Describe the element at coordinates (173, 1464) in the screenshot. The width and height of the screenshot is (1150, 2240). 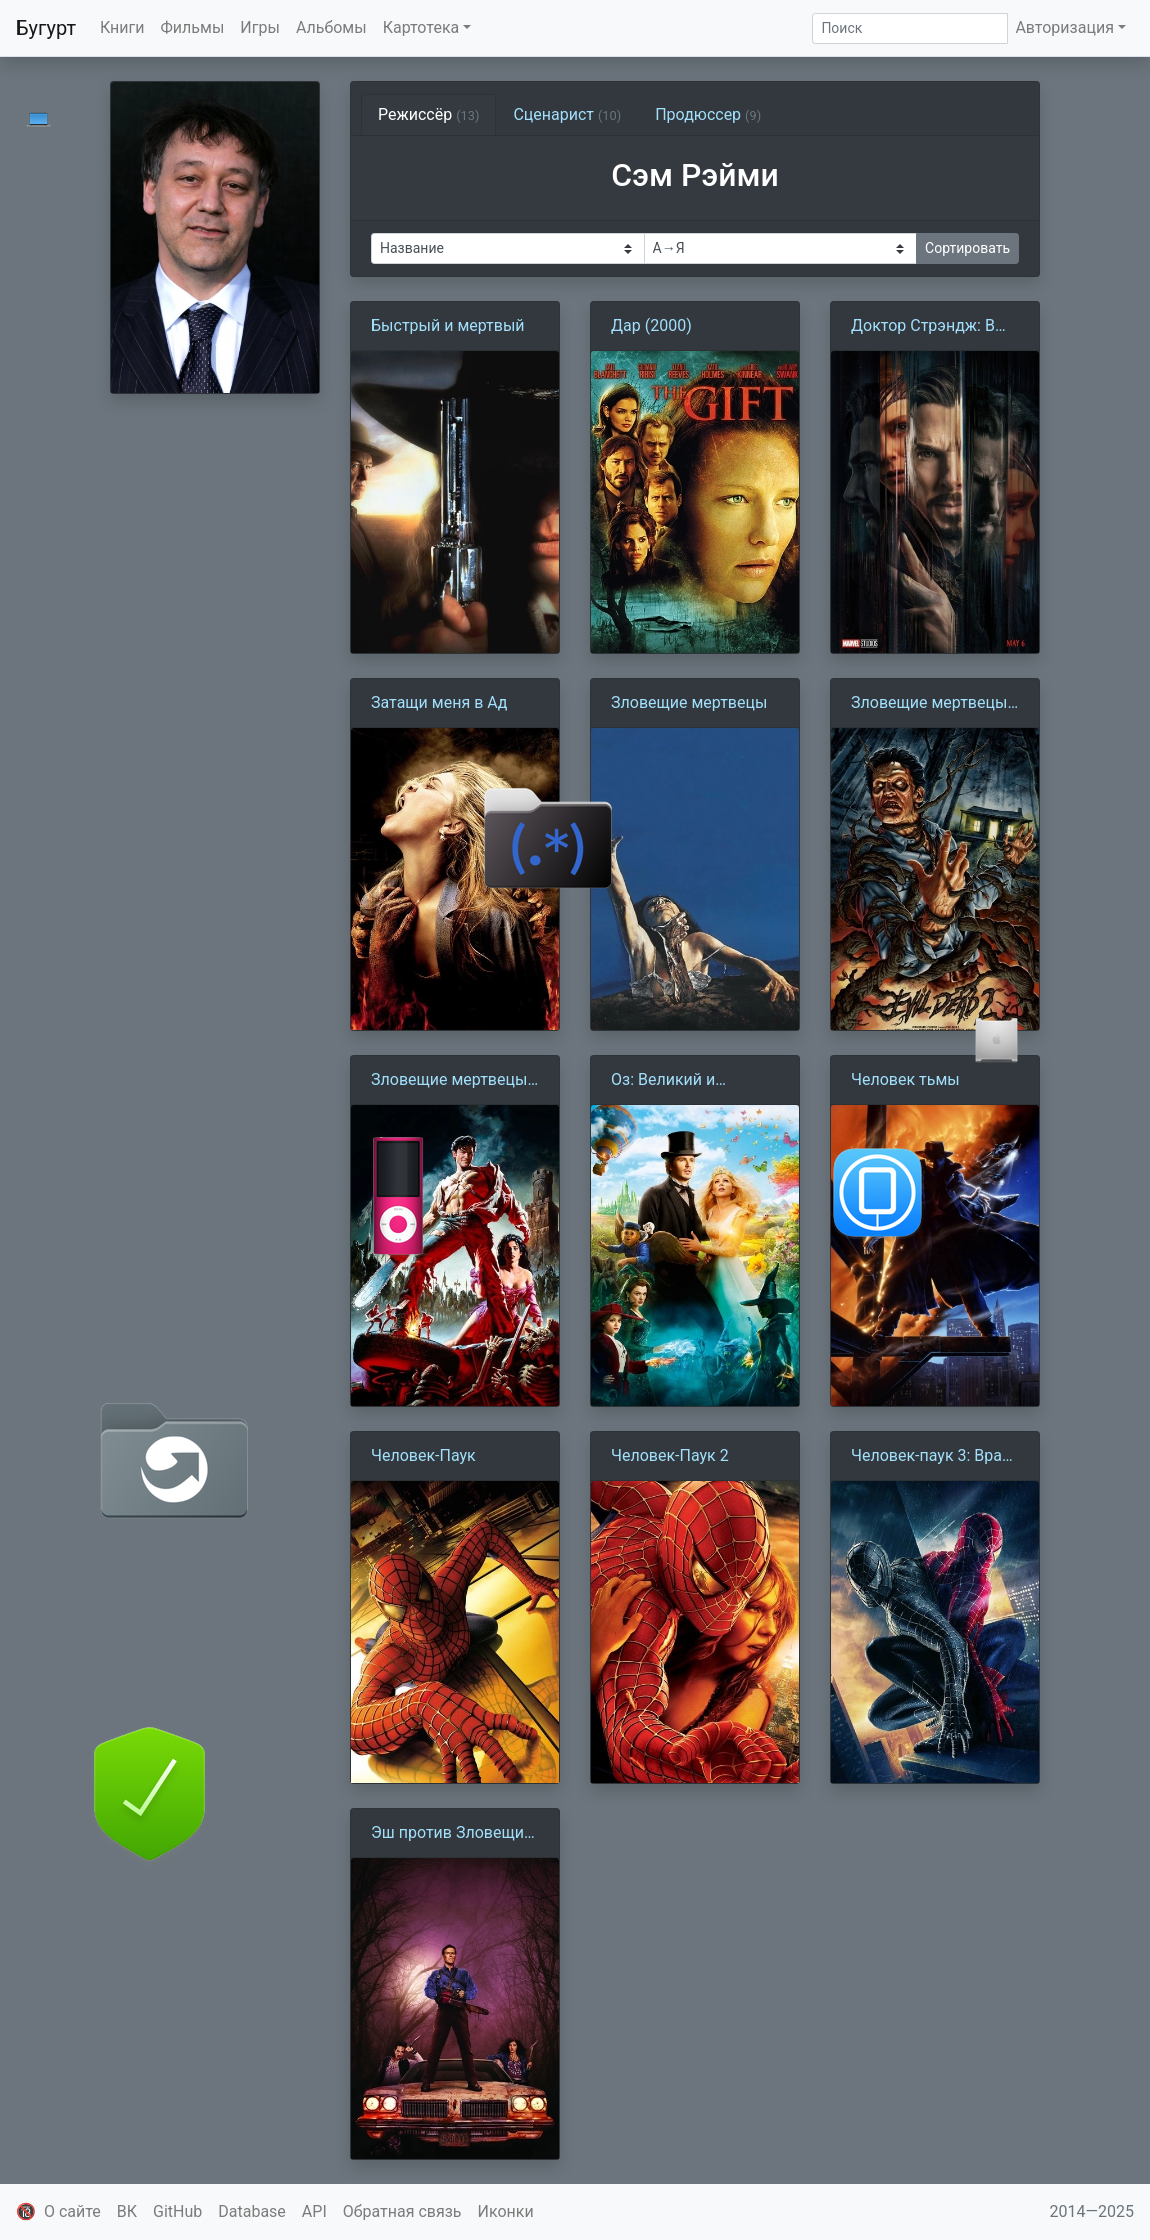
I see `folder containing portable applications` at that location.